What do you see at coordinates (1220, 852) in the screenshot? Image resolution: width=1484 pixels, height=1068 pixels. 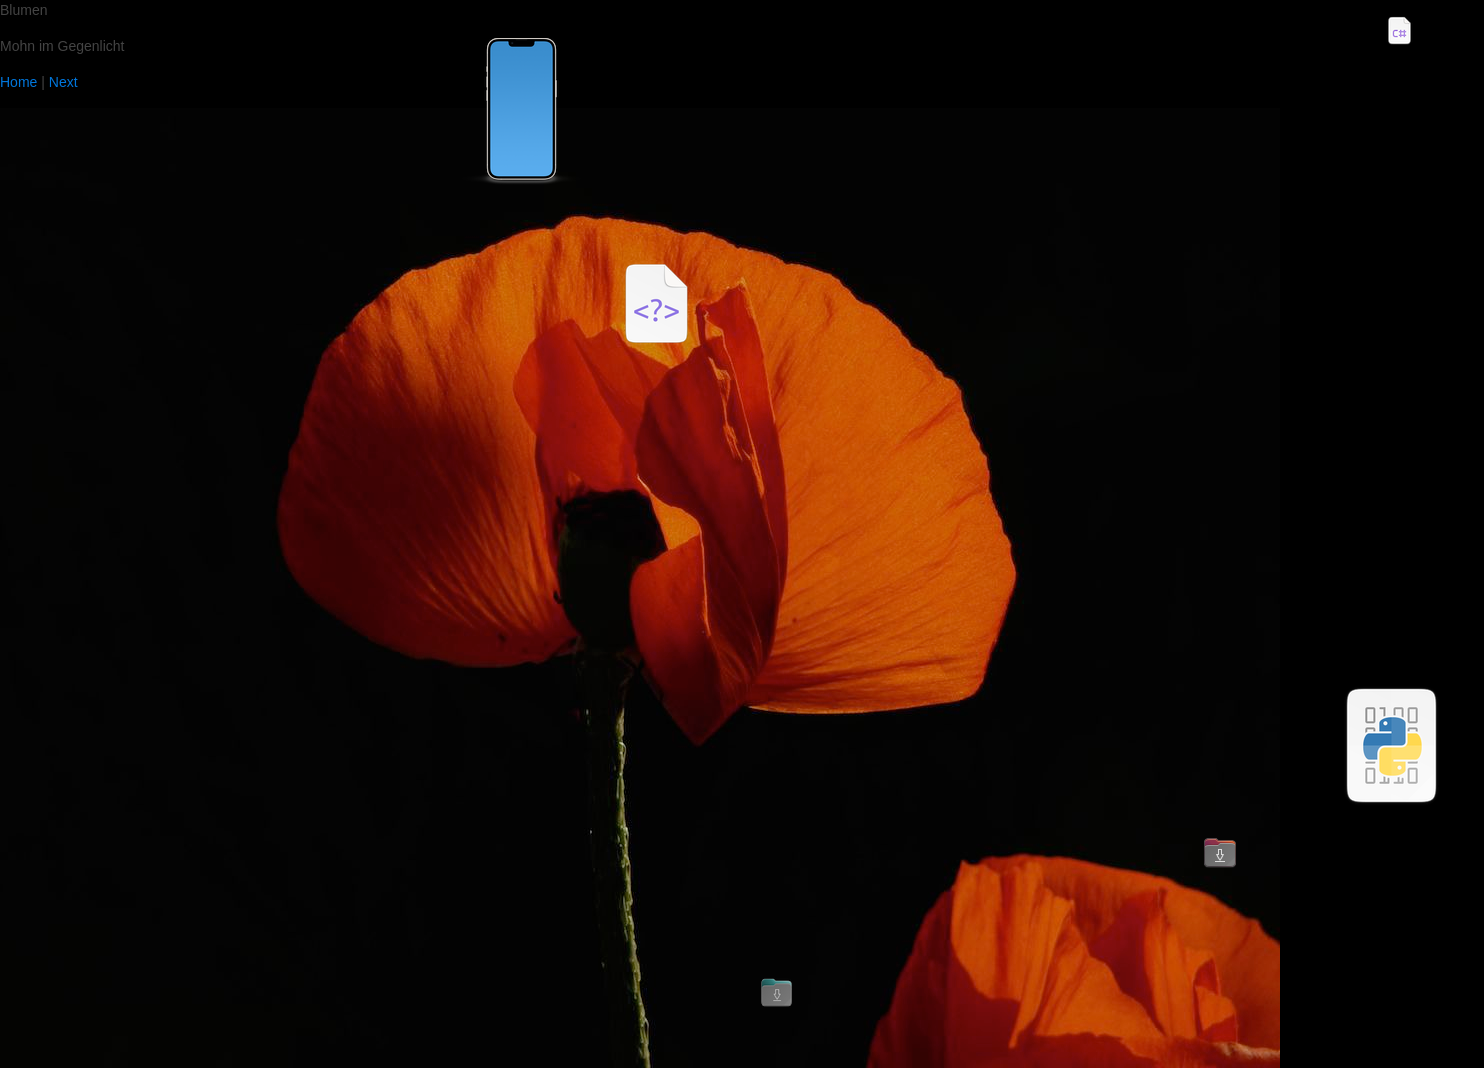 I see `access your downloads folder` at bounding box center [1220, 852].